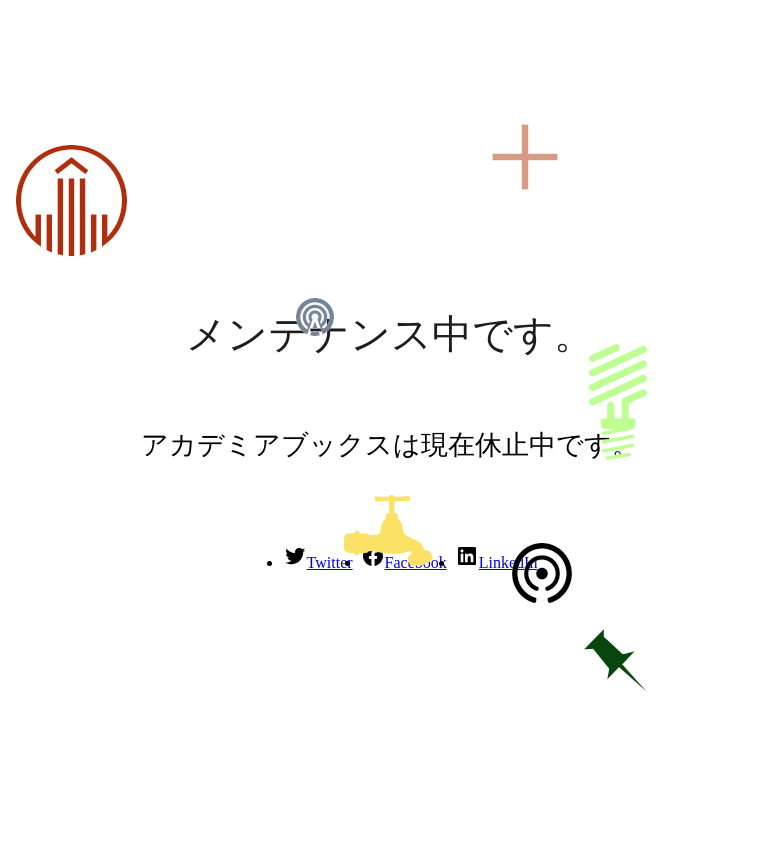 The width and height of the screenshot is (780, 864). What do you see at coordinates (71, 200) in the screenshot?
I see `boehringer ingelheim company logo` at bounding box center [71, 200].